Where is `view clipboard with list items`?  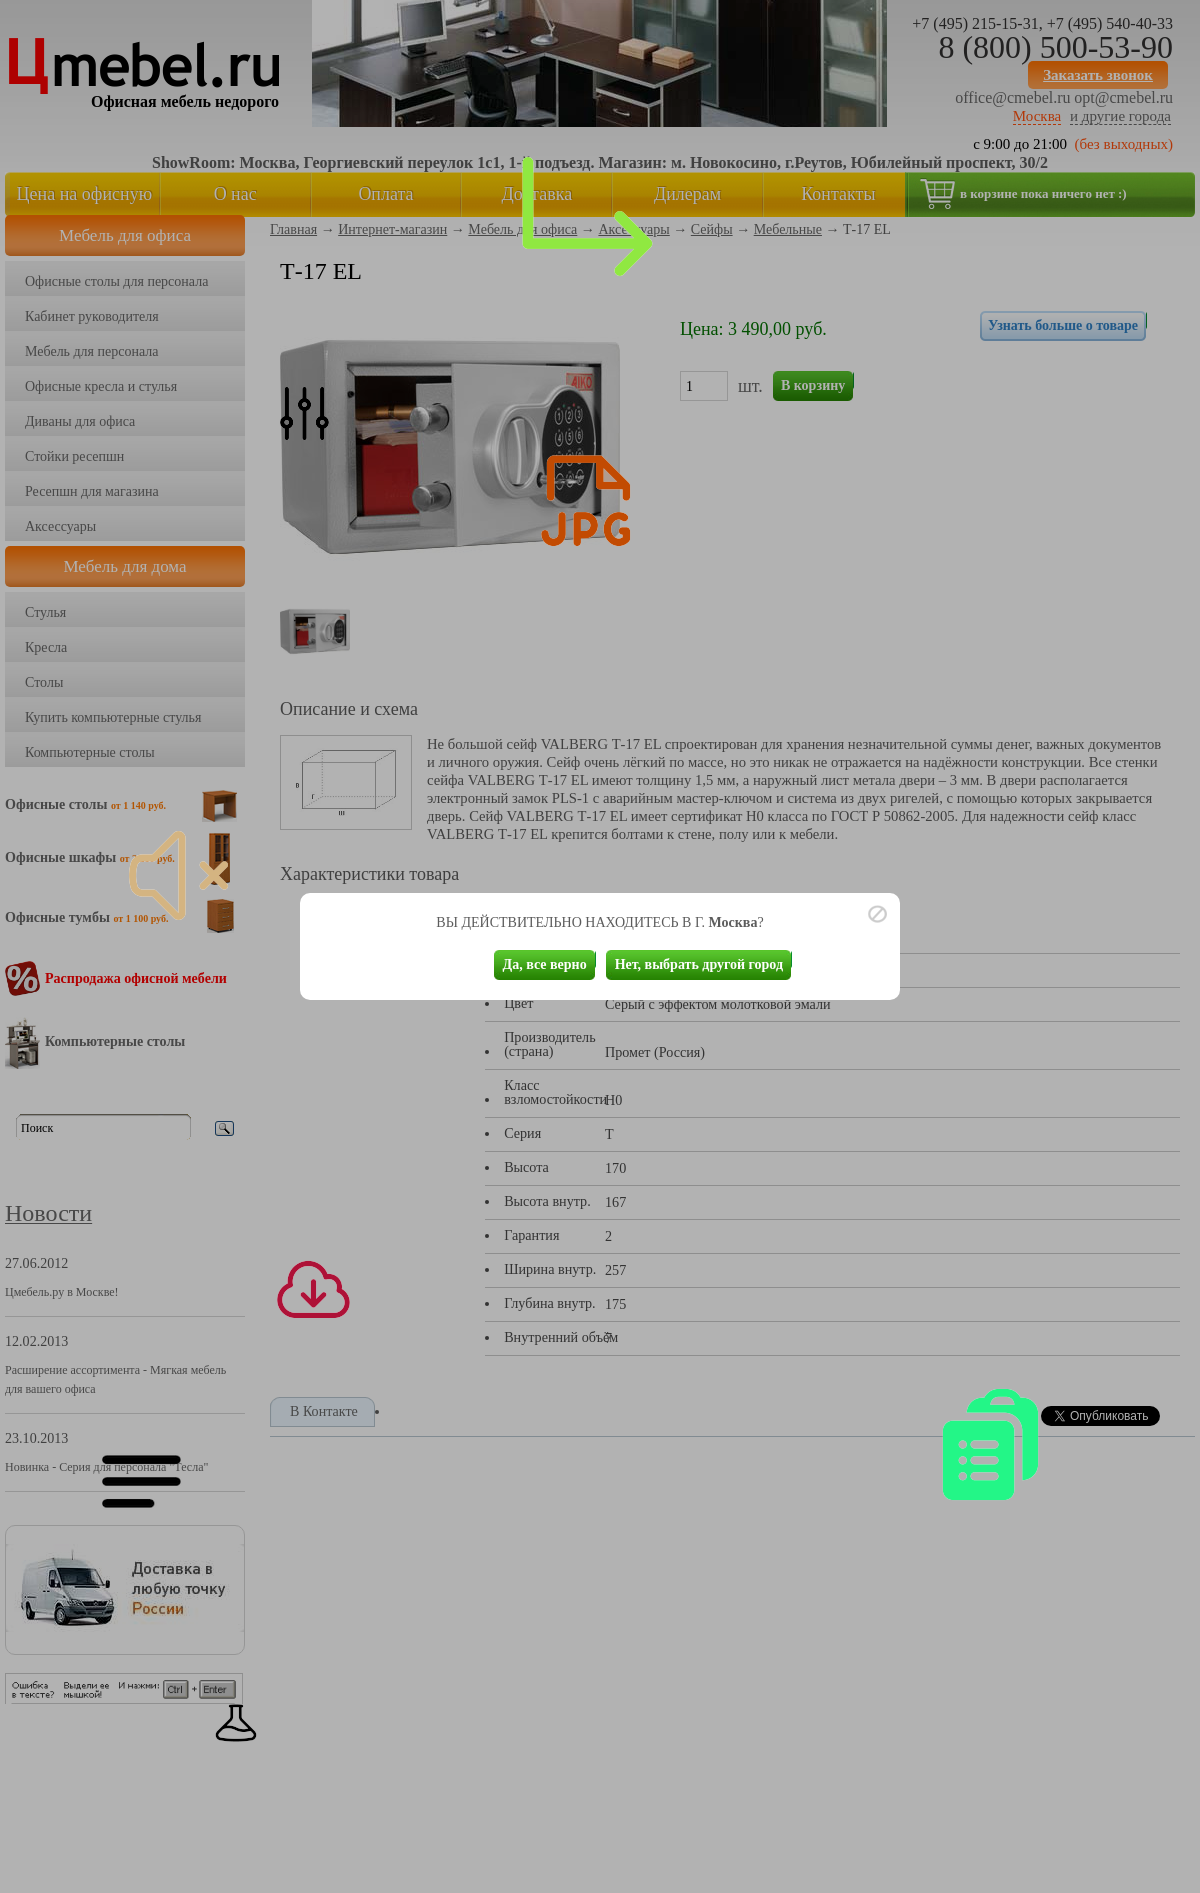
view clipboard with list items is located at coordinates (990, 1444).